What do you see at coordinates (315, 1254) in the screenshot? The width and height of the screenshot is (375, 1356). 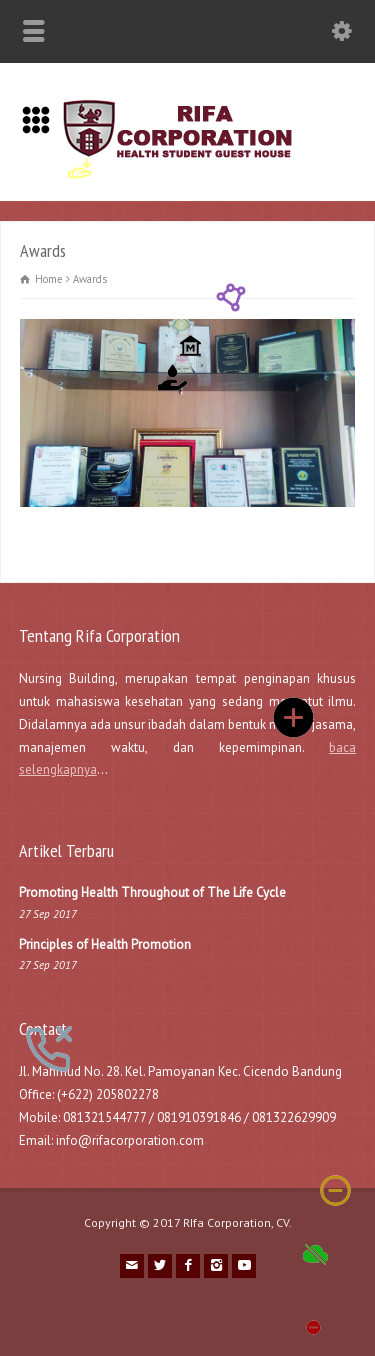 I see `indicates no cloud connection available` at bounding box center [315, 1254].